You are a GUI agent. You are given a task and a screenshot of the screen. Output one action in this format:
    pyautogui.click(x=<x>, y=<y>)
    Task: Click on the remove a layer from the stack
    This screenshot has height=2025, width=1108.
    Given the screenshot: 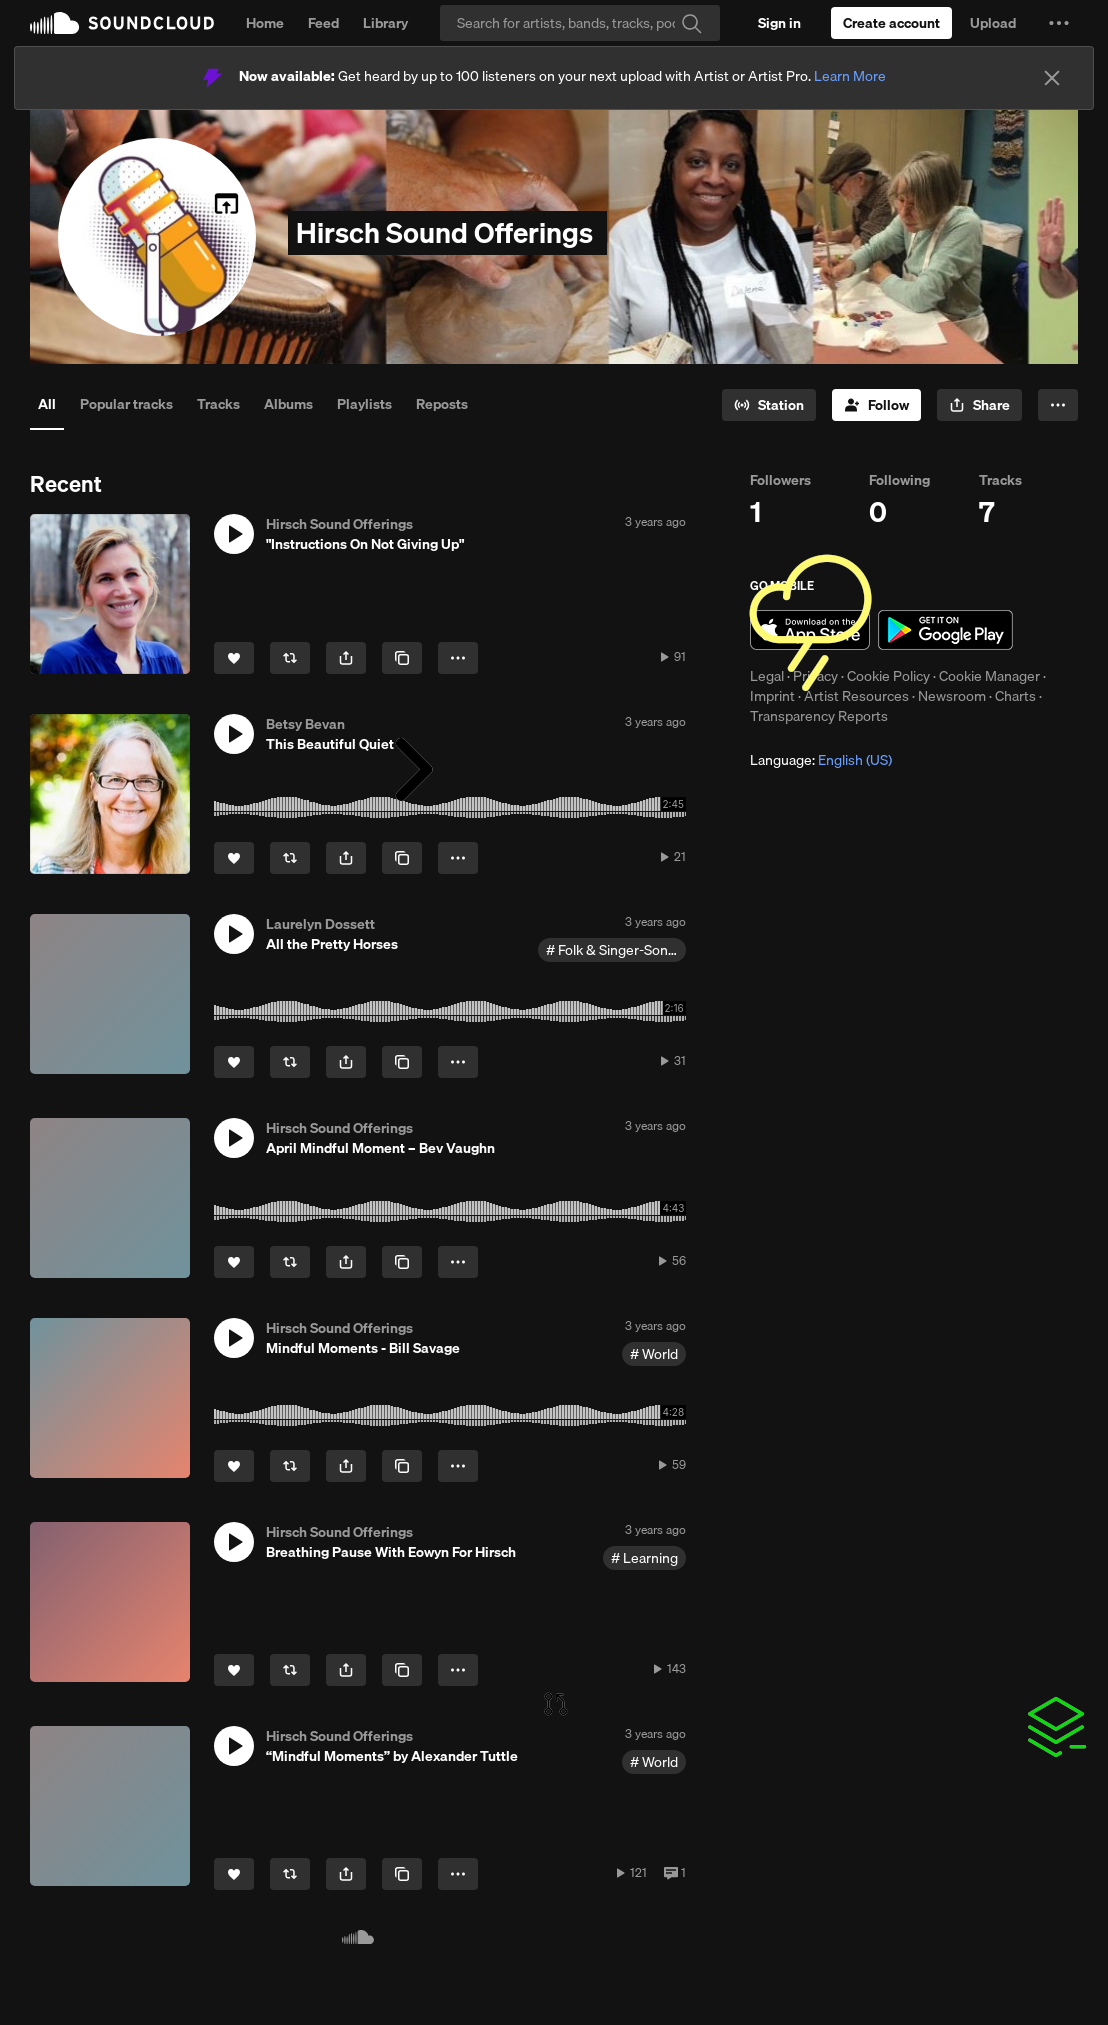 What is the action you would take?
    pyautogui.click(x=1056, y=1727)
    